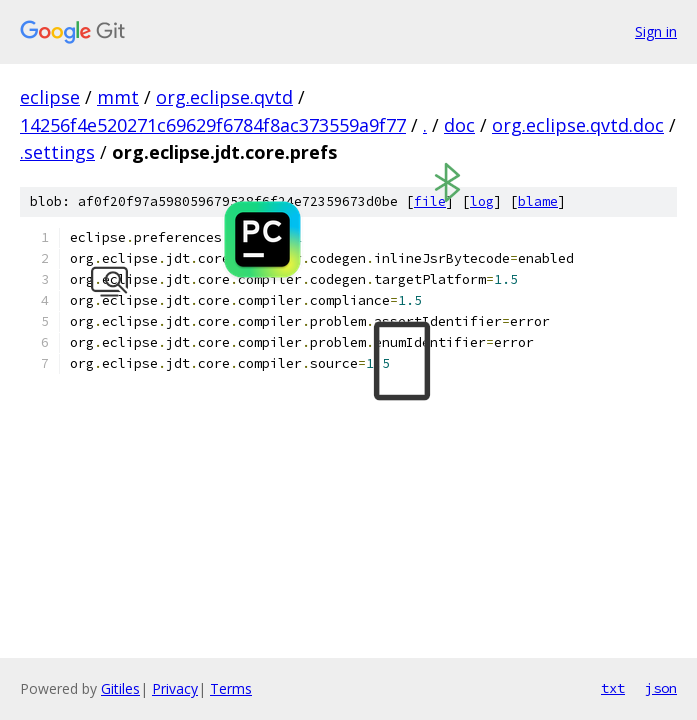 This screenshot has height=720, width=697. What do you see at coordinates (109, 280) in the screenshot?
I see `access system diagnostics settings` at bounding box center [109, 280].